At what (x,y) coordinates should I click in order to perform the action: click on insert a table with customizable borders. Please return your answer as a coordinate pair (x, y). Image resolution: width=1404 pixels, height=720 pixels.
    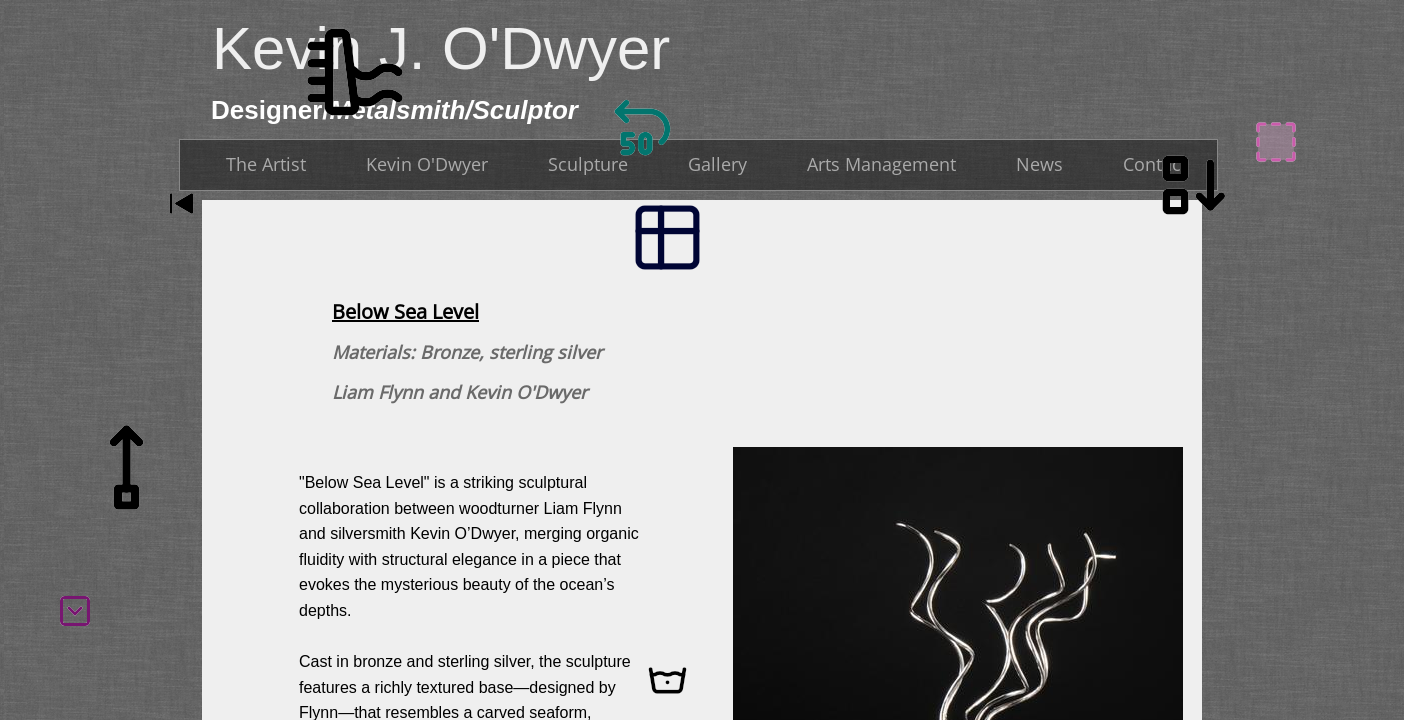
    Looking at the image, I should click on (667, 237).